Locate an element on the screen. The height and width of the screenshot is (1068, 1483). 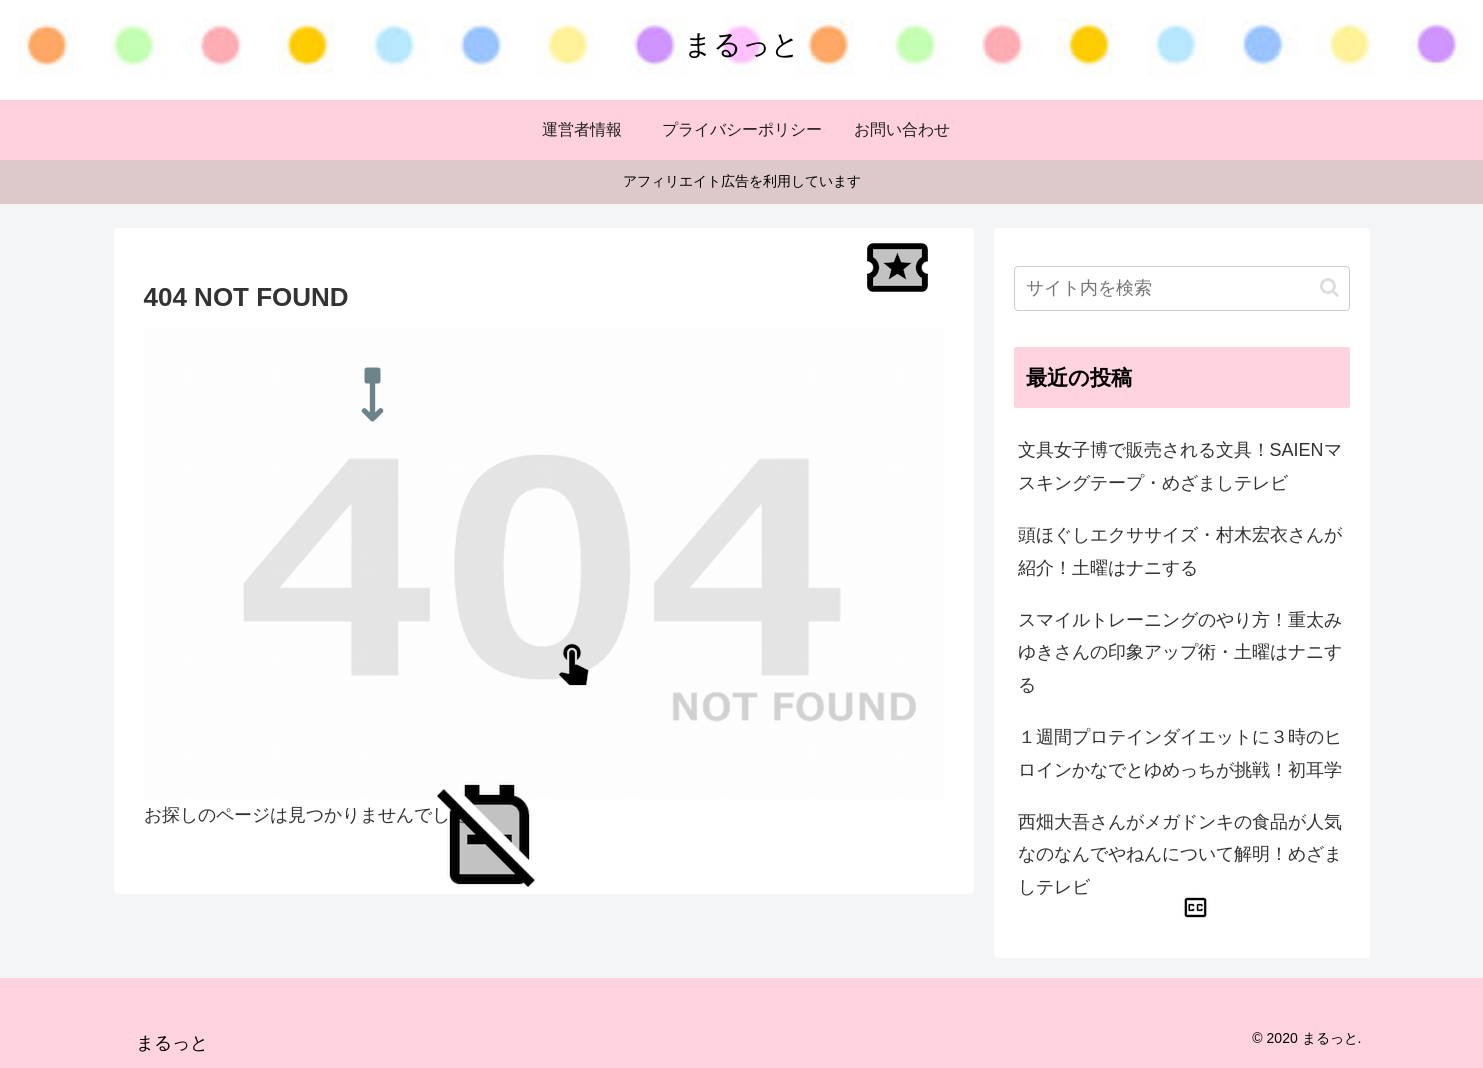
enable closed captions for video content is located at coordinates (1195, 907).